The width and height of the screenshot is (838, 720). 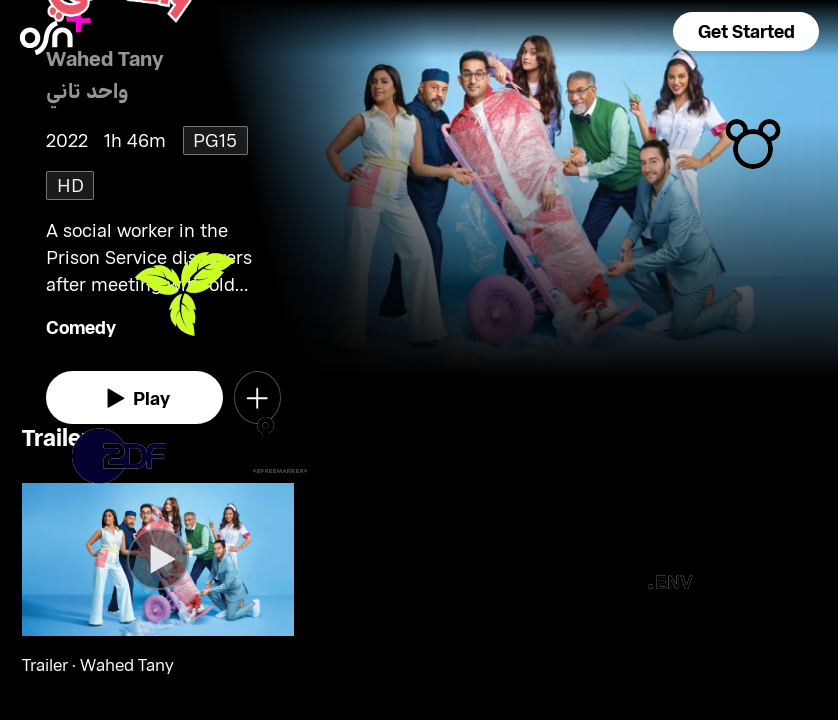 What do you see at coordinates (185, 294) in the screenshot?
I see `open trilium notes application` at bounding box center [185, 294].